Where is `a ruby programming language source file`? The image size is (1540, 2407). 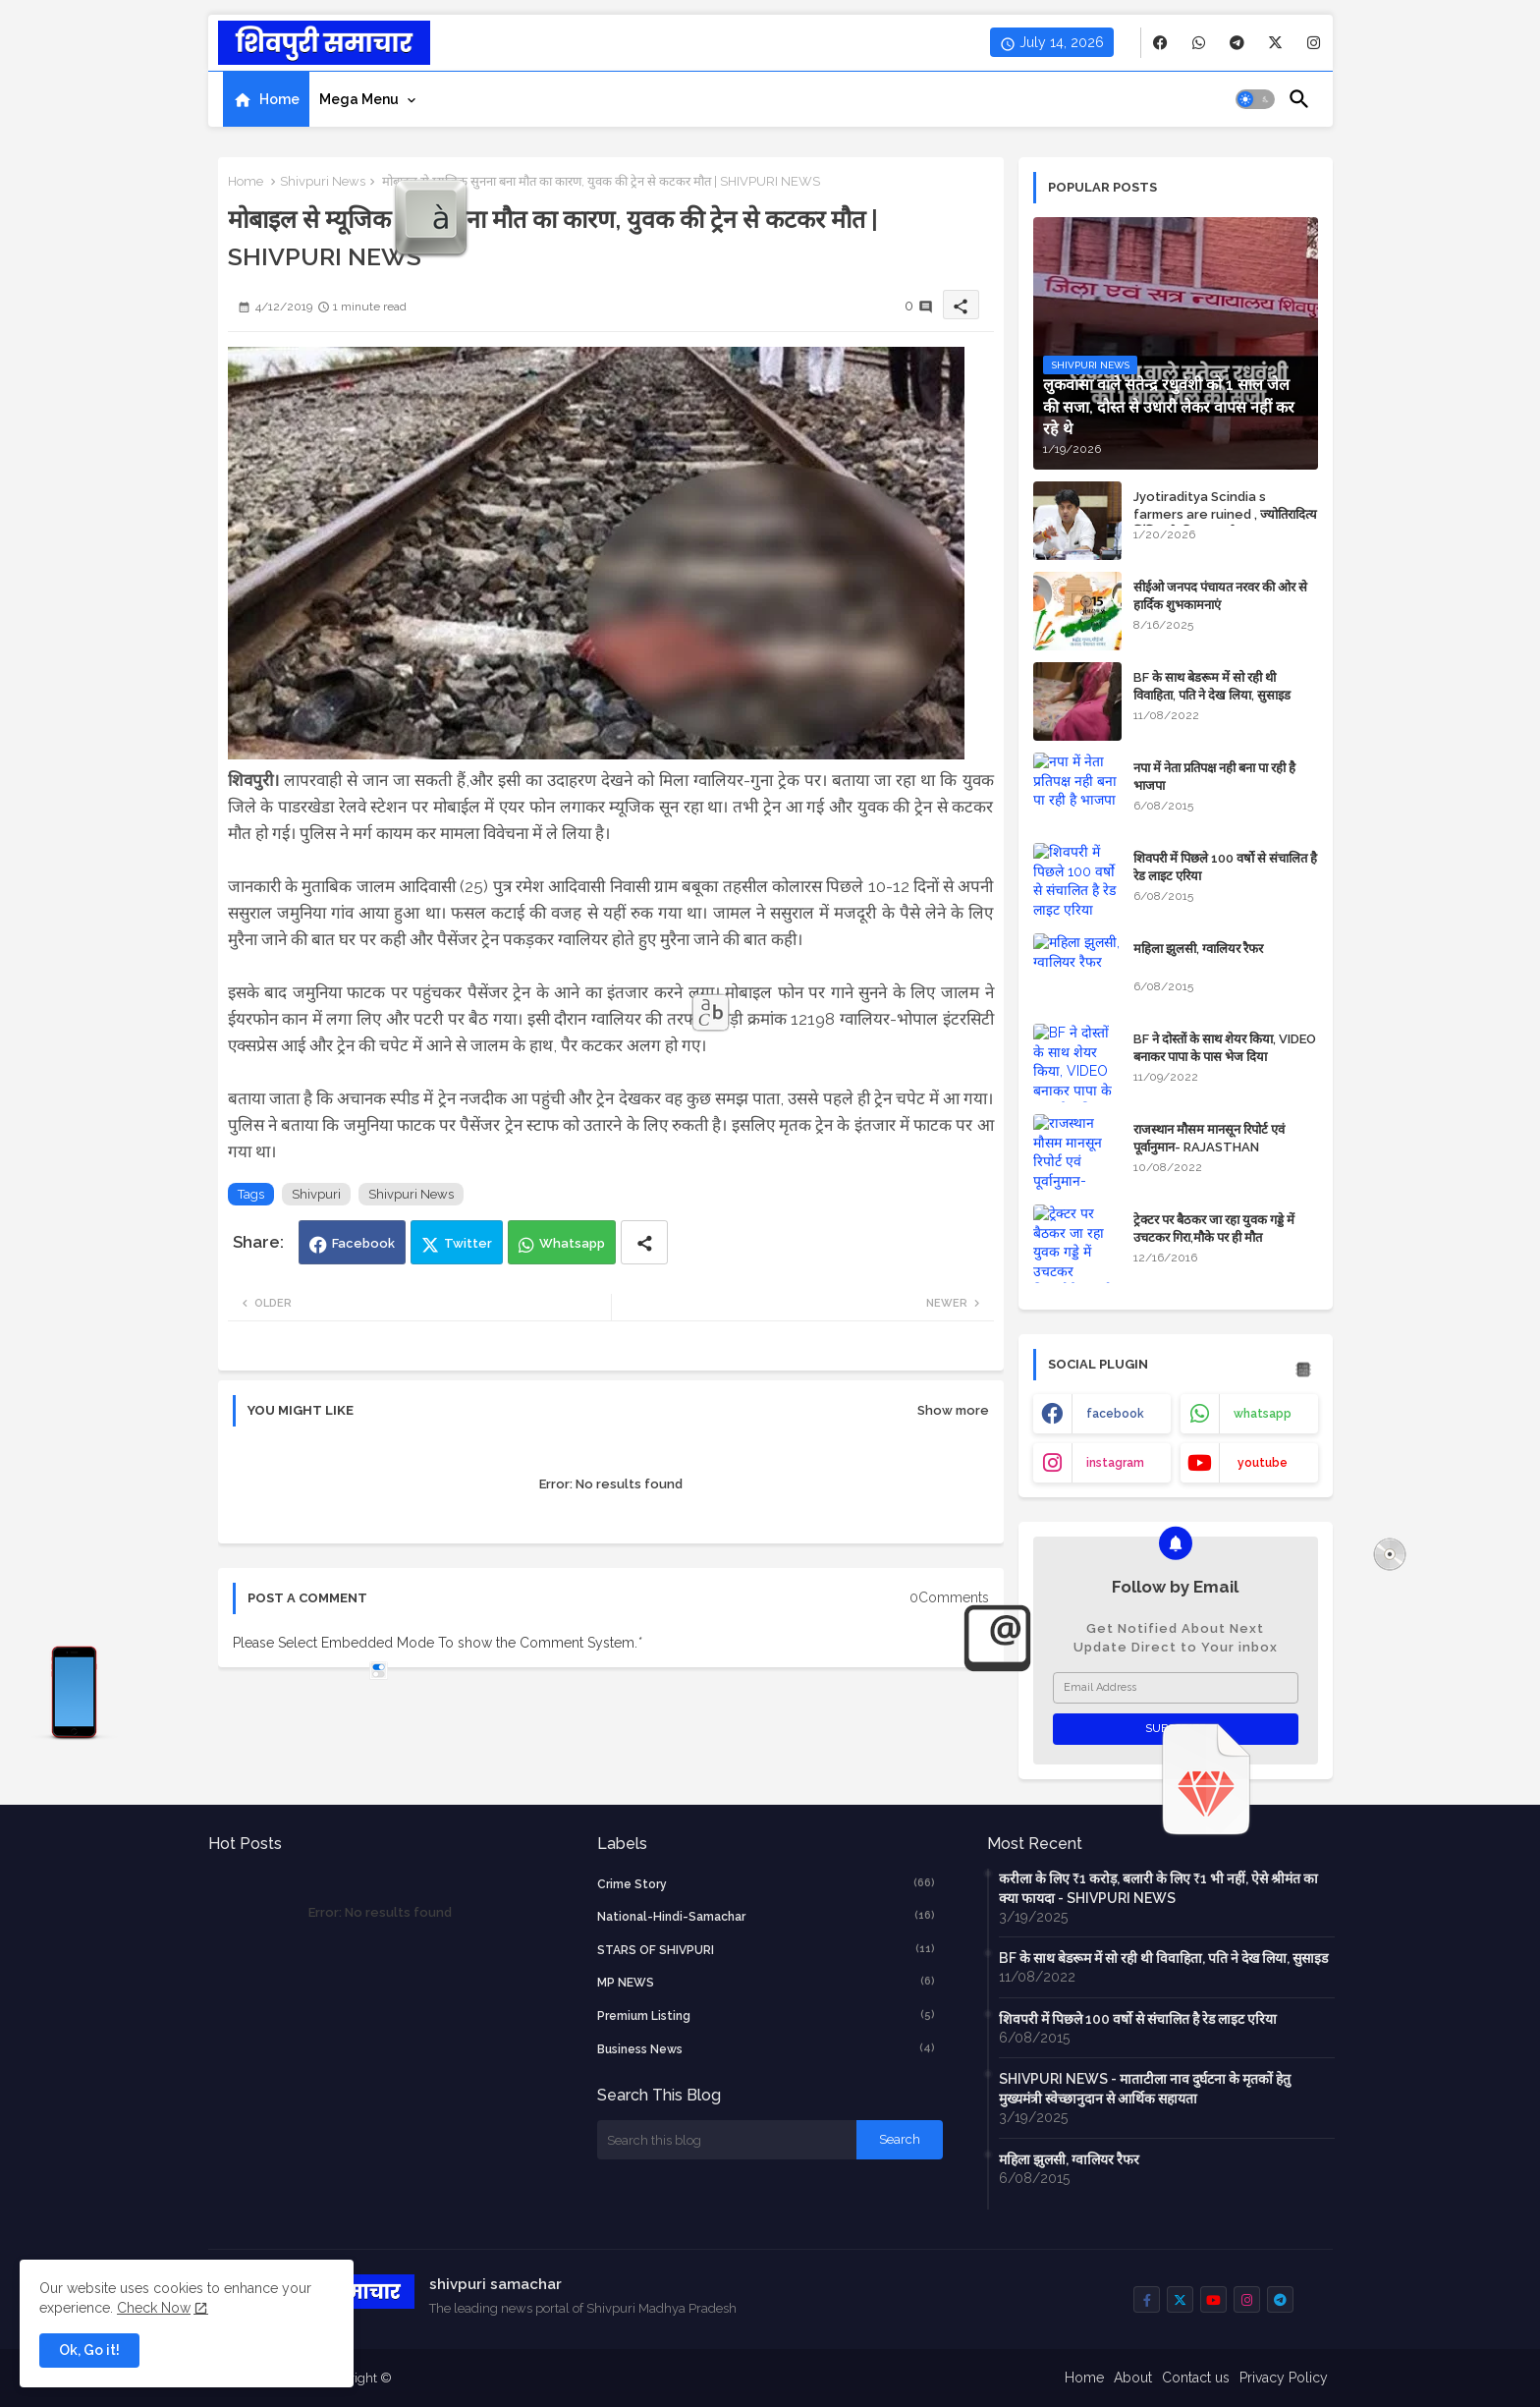 a ruby programming language source file is located at coordinates (1206, 1779).